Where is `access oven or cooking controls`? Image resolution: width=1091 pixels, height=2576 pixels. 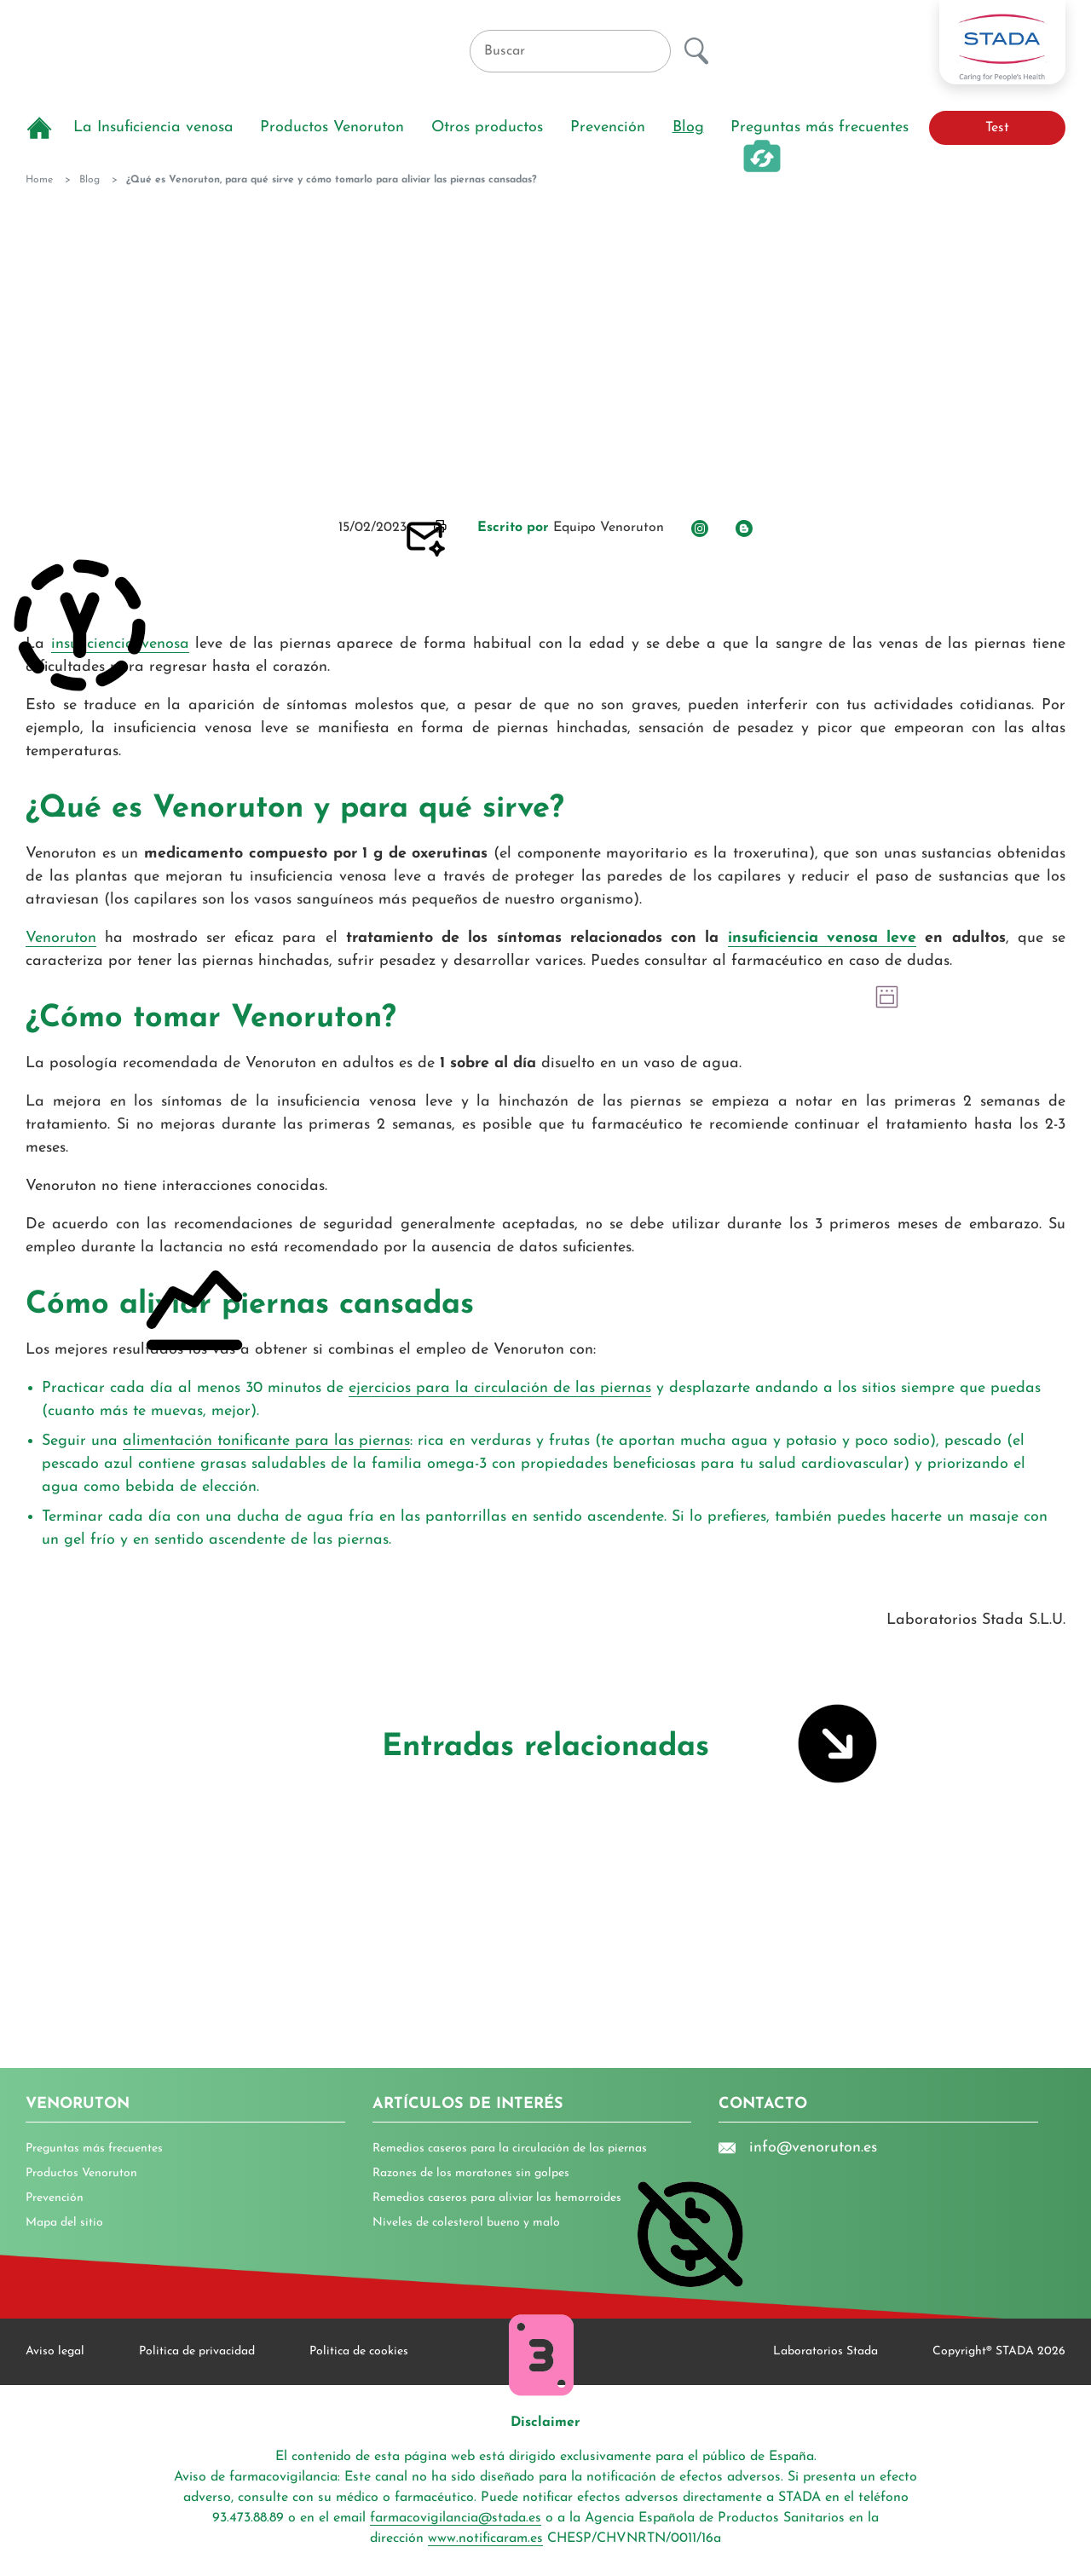
access oven or cooking controls is located at coordinates (886, 996).